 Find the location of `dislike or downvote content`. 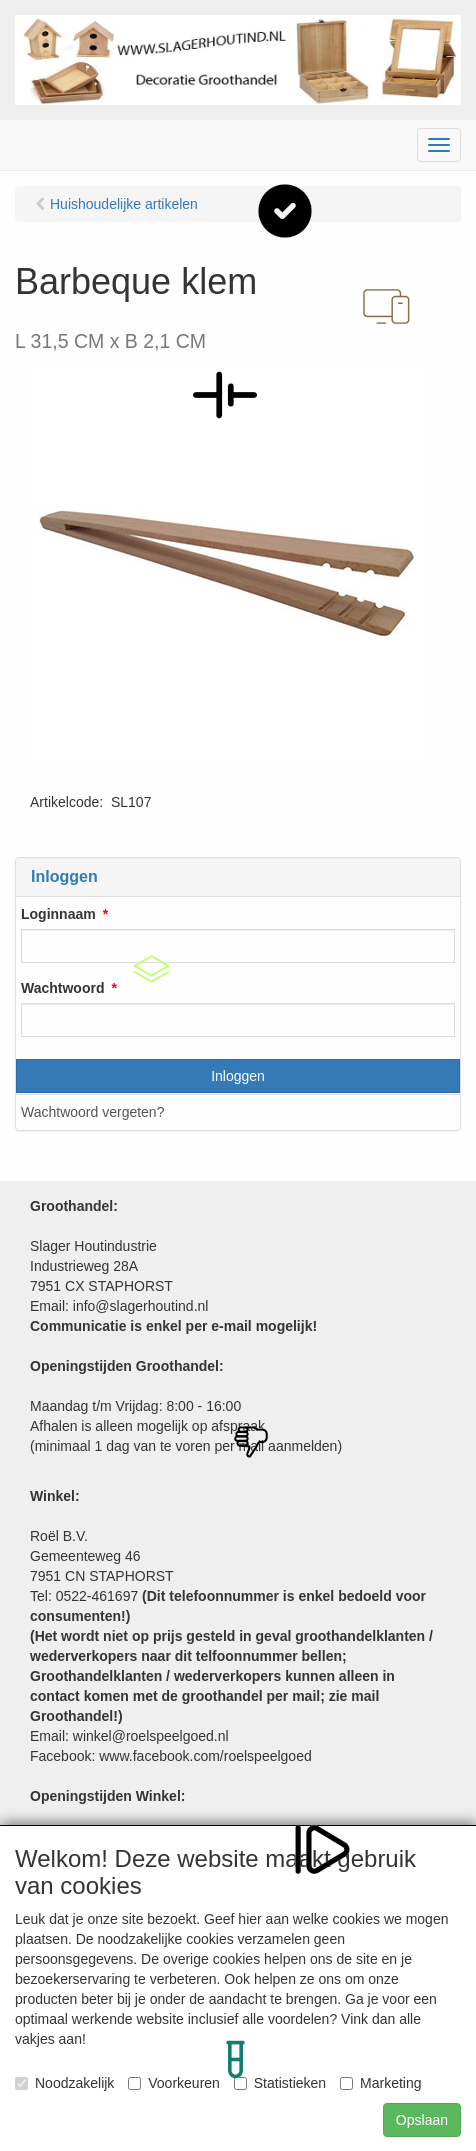

dislike or downvote content is located at coordinates (251, 1442).